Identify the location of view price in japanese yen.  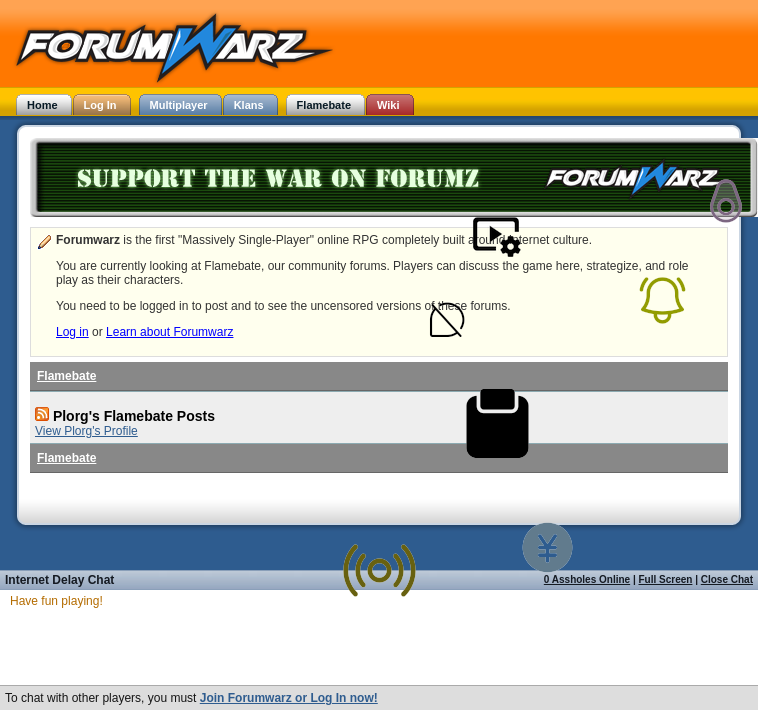
(547, 547).